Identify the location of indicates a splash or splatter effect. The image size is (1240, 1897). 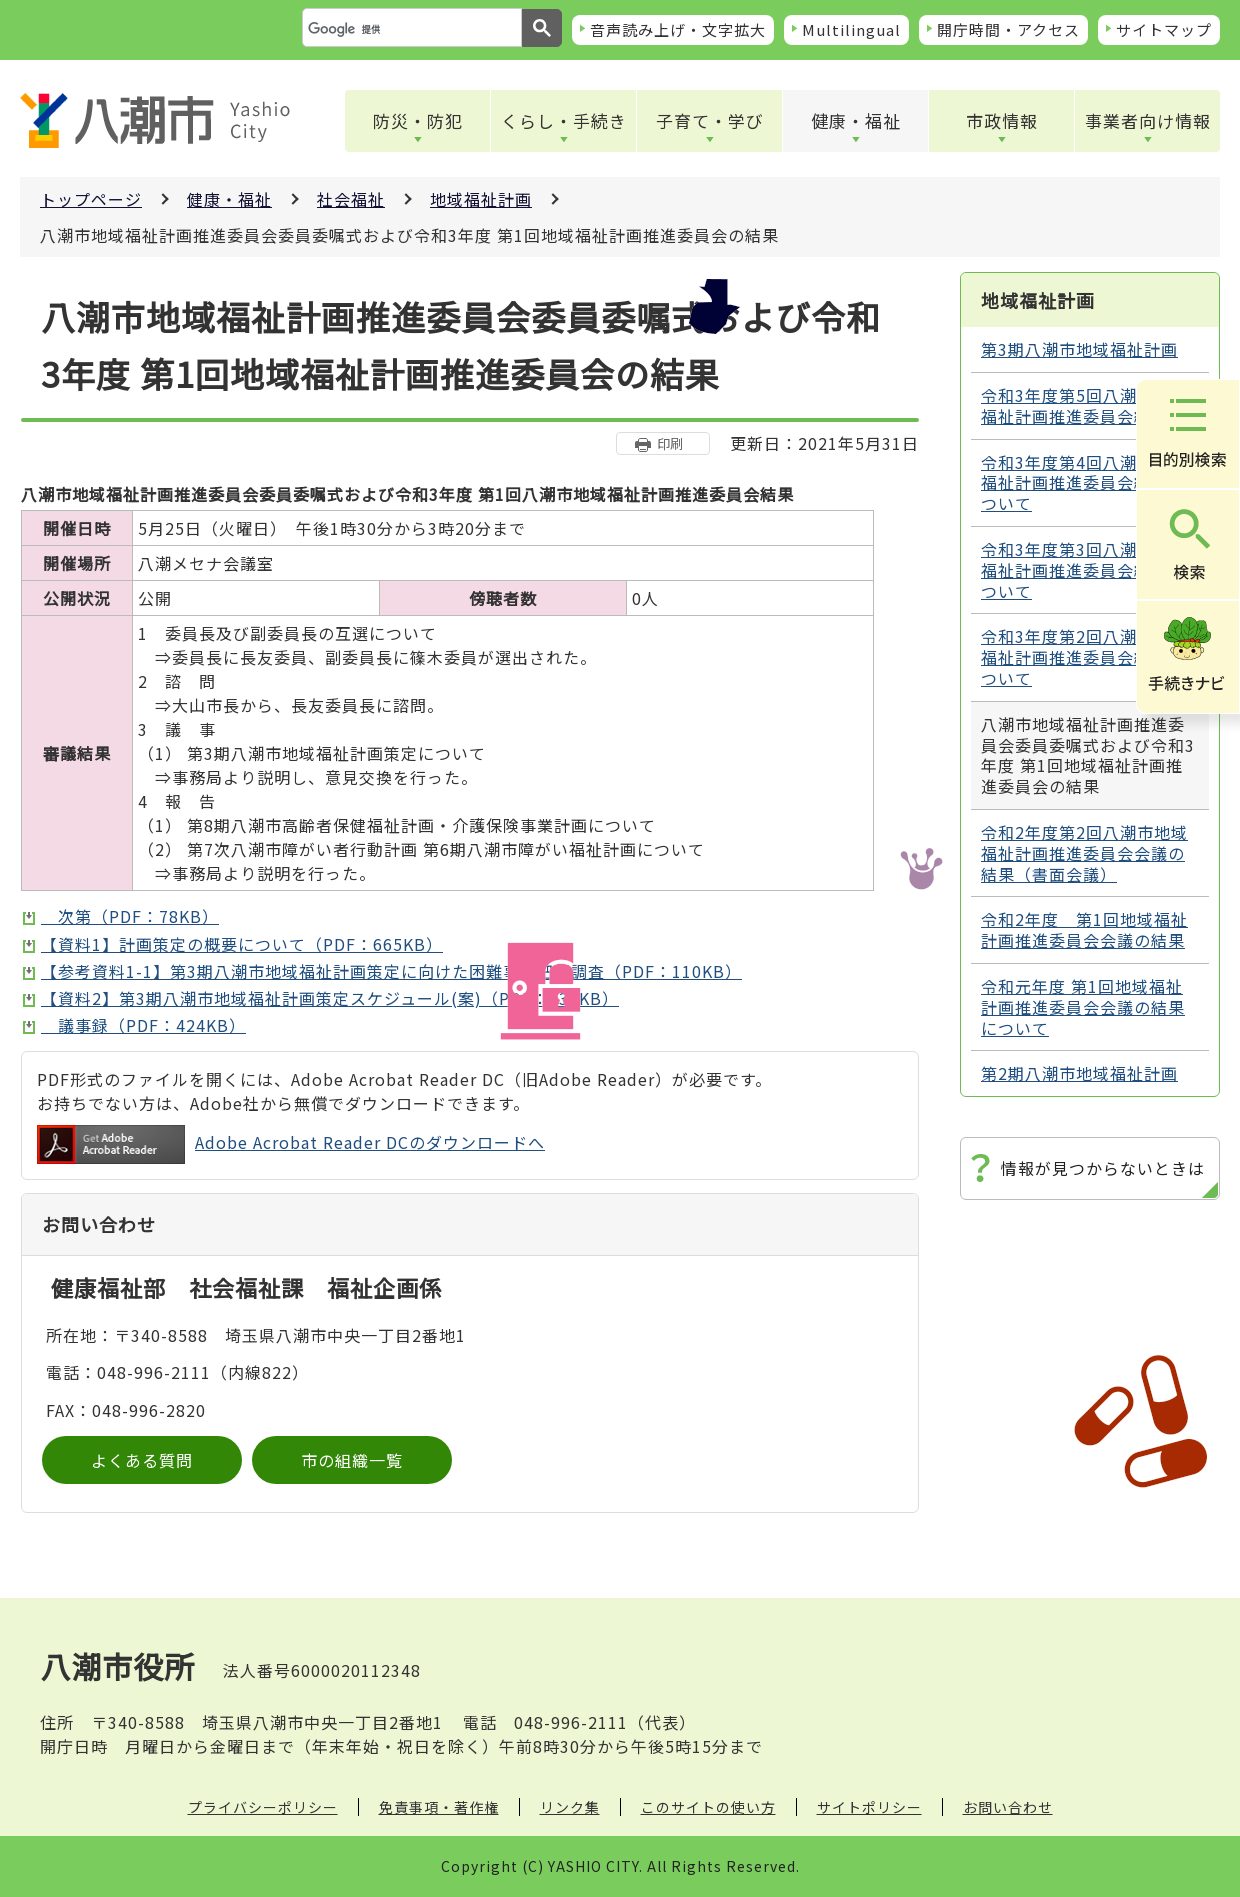
(921, 868).